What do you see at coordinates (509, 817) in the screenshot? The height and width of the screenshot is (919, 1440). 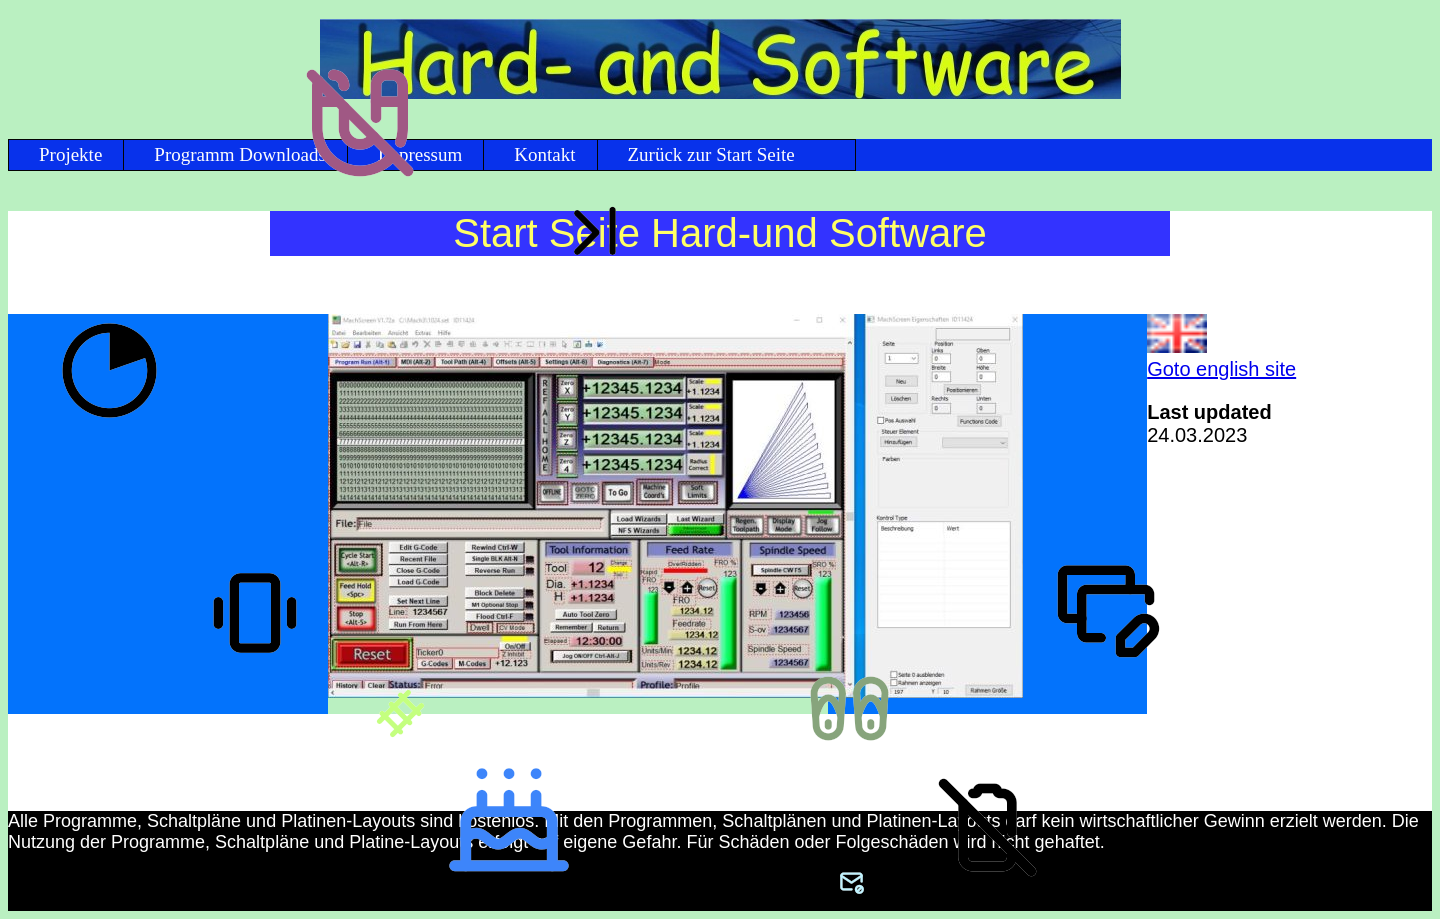 I see `indicates a birthday or celebration` at bounding box center [509, 817].